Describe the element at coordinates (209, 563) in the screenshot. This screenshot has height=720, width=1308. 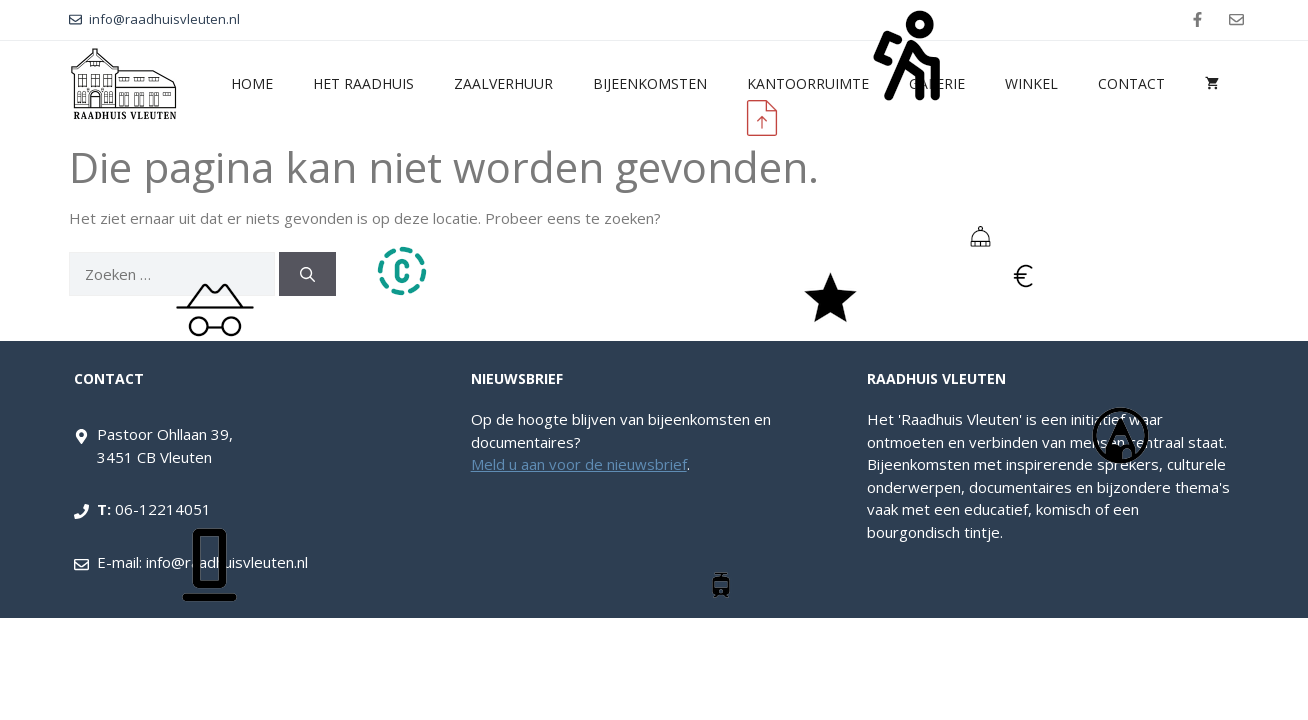
I see `align object to bottom edge` at that location.